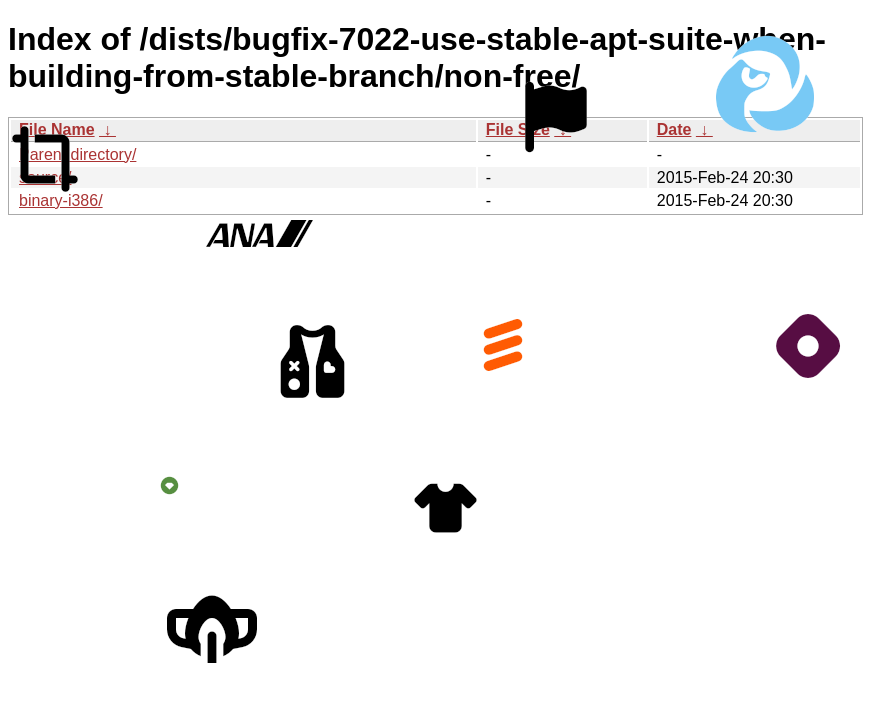 This screenshot has width=871, height=720. I want to click on crop or resize an image, so click(45, 159).